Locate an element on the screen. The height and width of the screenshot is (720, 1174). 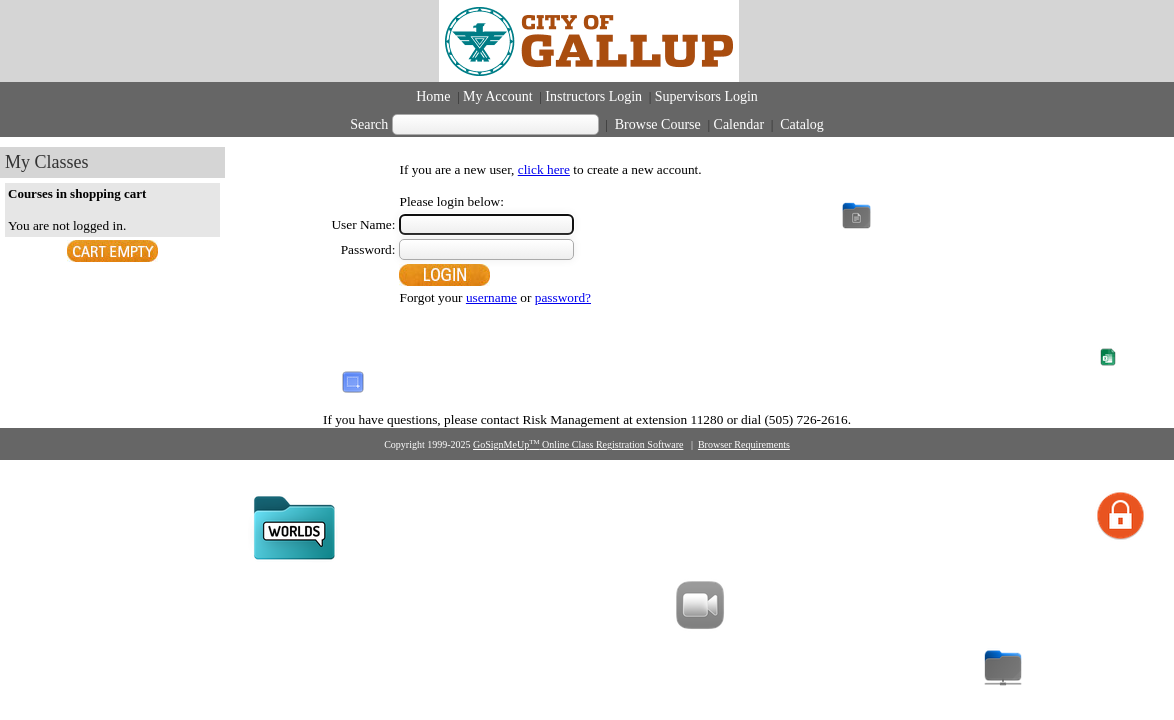
indicates a microsoft excel spreadsheet file is located at coordinates (1108, 357).